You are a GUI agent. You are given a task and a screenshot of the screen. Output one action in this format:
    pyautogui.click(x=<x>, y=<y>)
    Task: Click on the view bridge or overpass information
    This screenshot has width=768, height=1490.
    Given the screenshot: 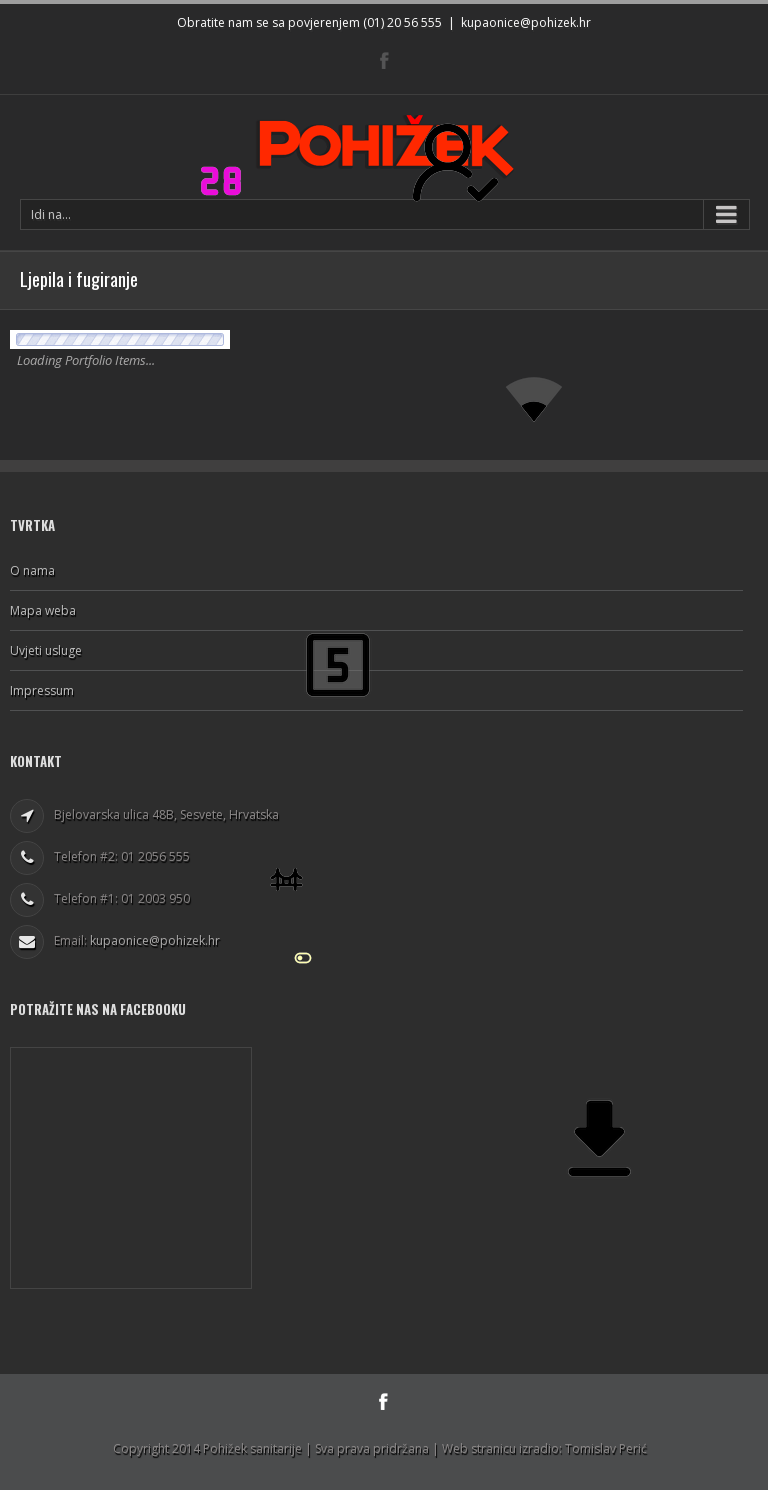 What is the action you would take?
    pyautogui.click(x=286, y=879)
    